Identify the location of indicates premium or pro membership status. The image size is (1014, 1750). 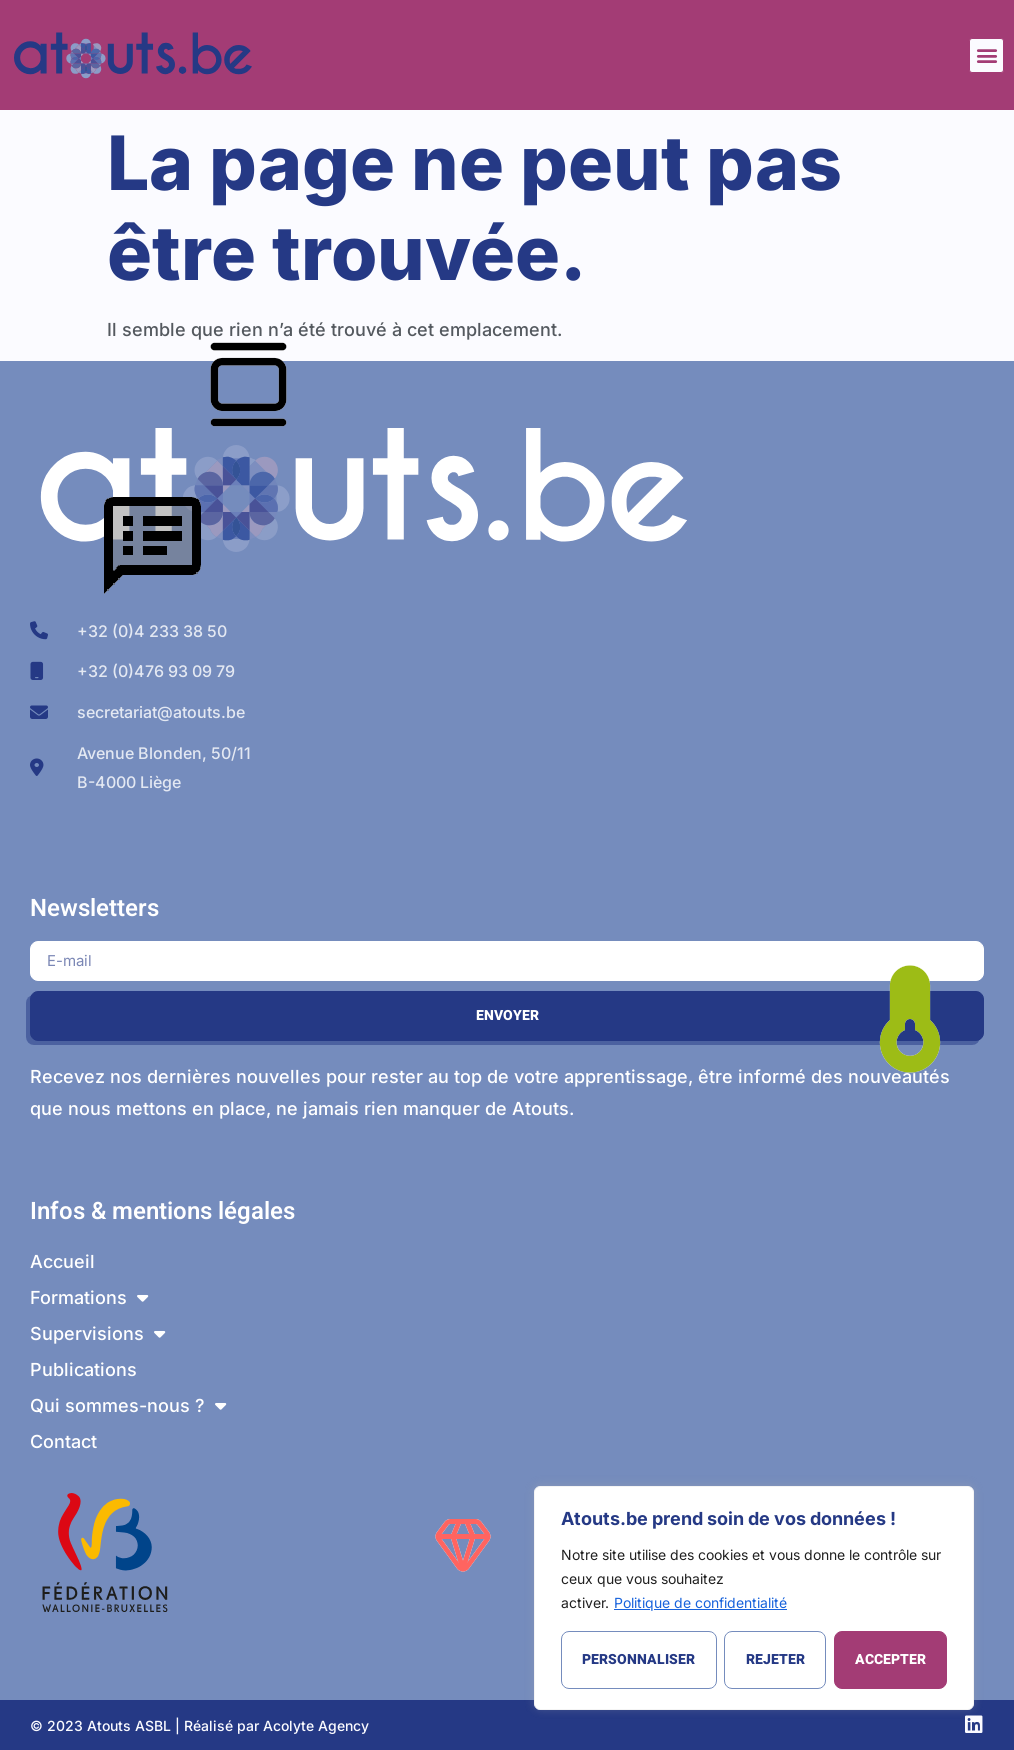
(463, 1544).